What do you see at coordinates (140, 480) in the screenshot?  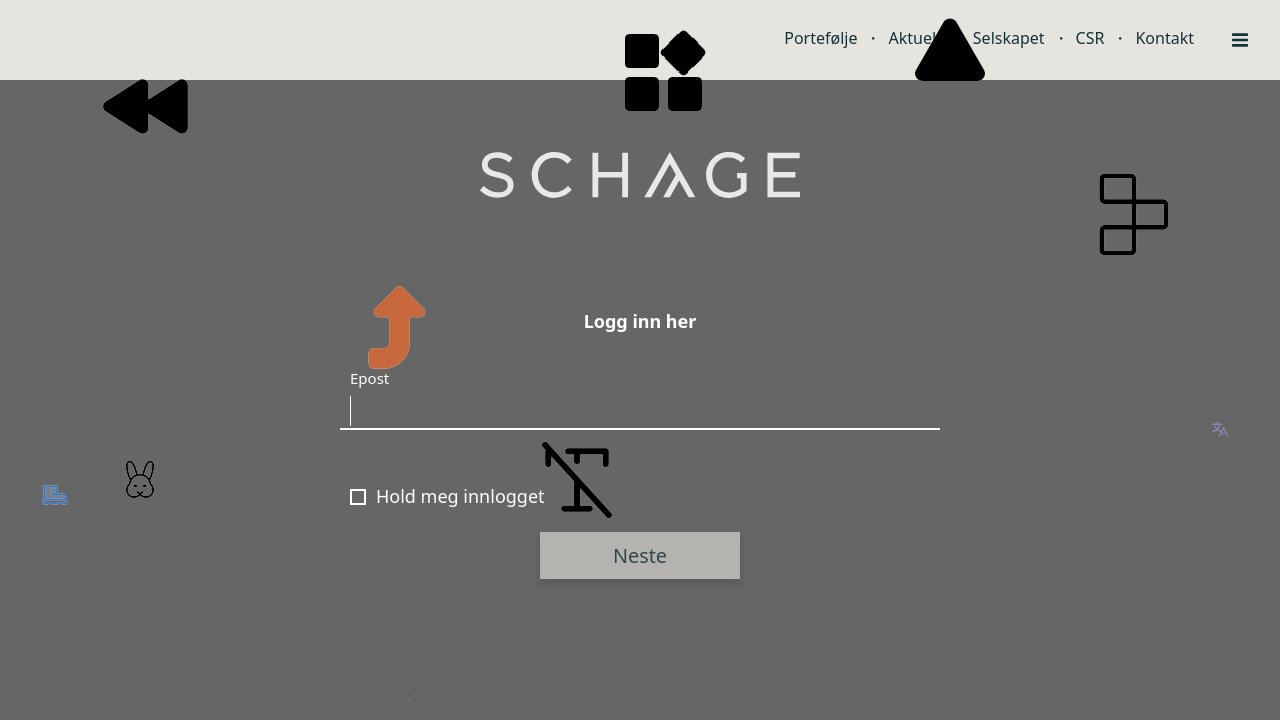 I see `access pet or animal-related features` at bounding box center [140, 480].